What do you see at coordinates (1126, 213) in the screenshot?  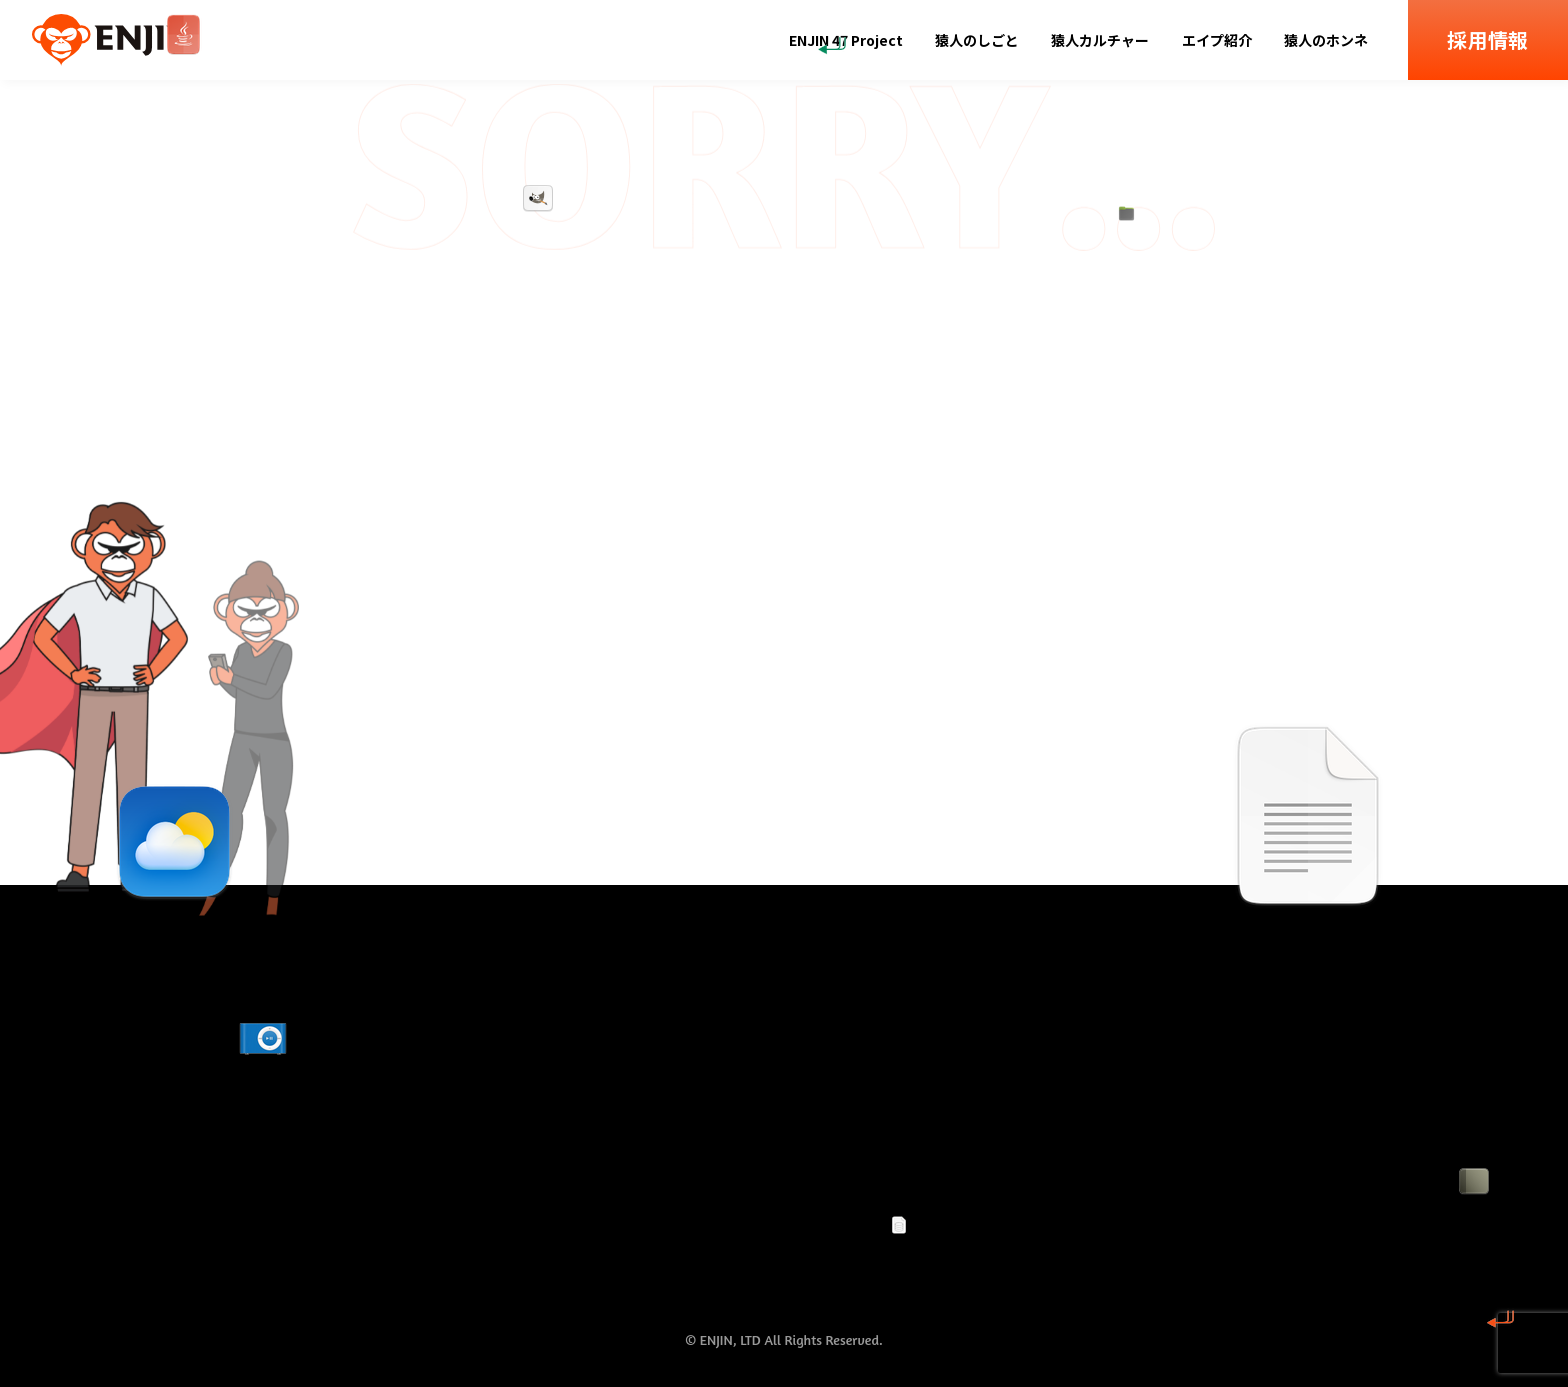 I see `open file folder` at bounding box center [1126, 213].